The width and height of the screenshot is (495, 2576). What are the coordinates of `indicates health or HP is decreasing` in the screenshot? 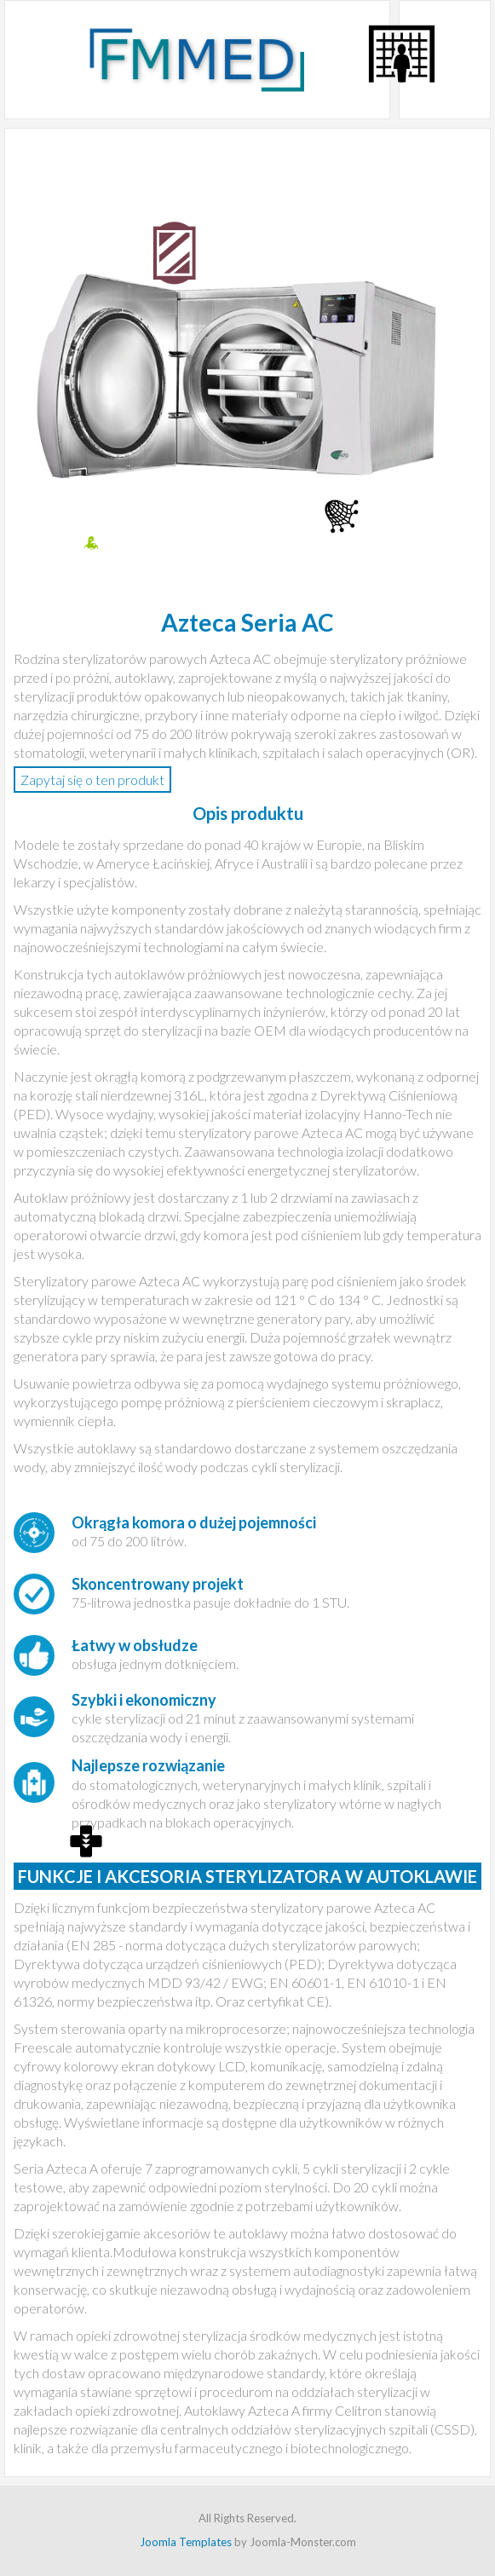 It's located at (86, 1841).